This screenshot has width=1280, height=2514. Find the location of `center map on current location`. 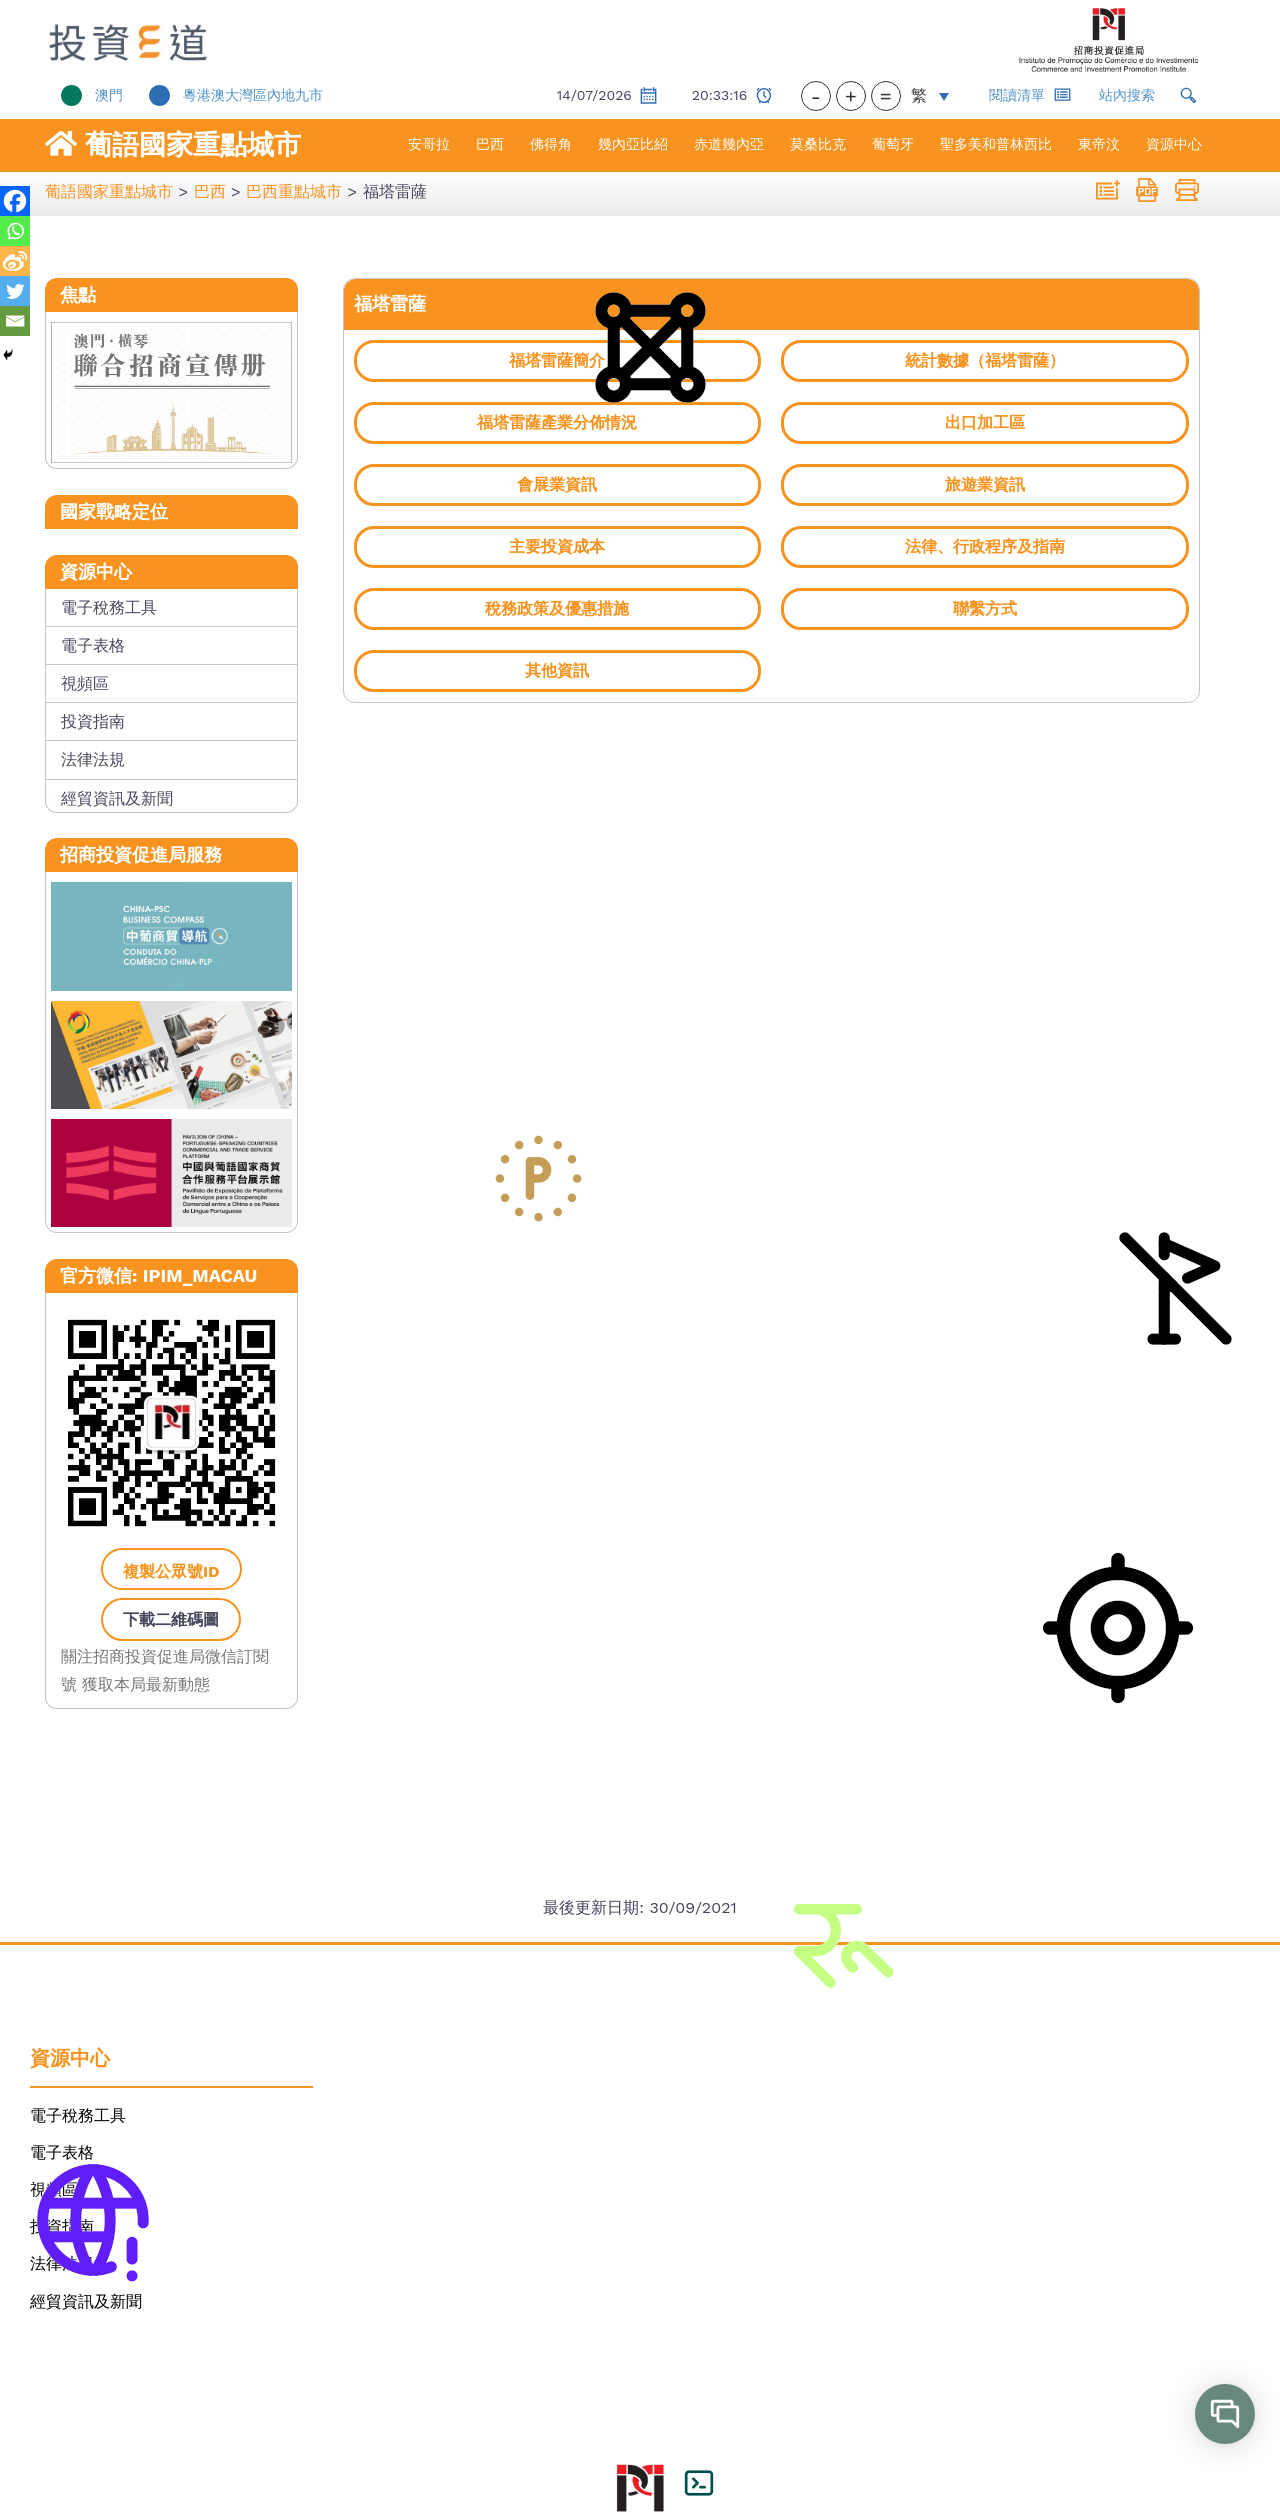

center map on current location is located at coordinates (1118, 1628).